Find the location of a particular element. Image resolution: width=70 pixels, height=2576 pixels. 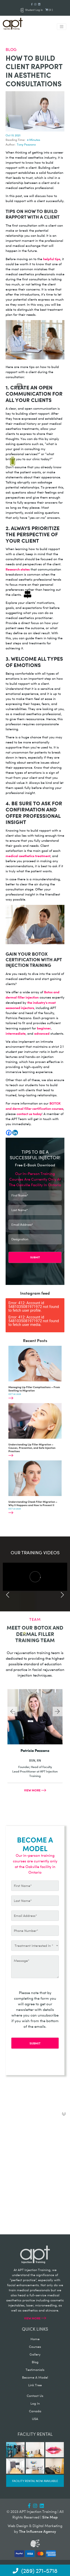

align objects to horizontal center is located at coordinates (27, 594).